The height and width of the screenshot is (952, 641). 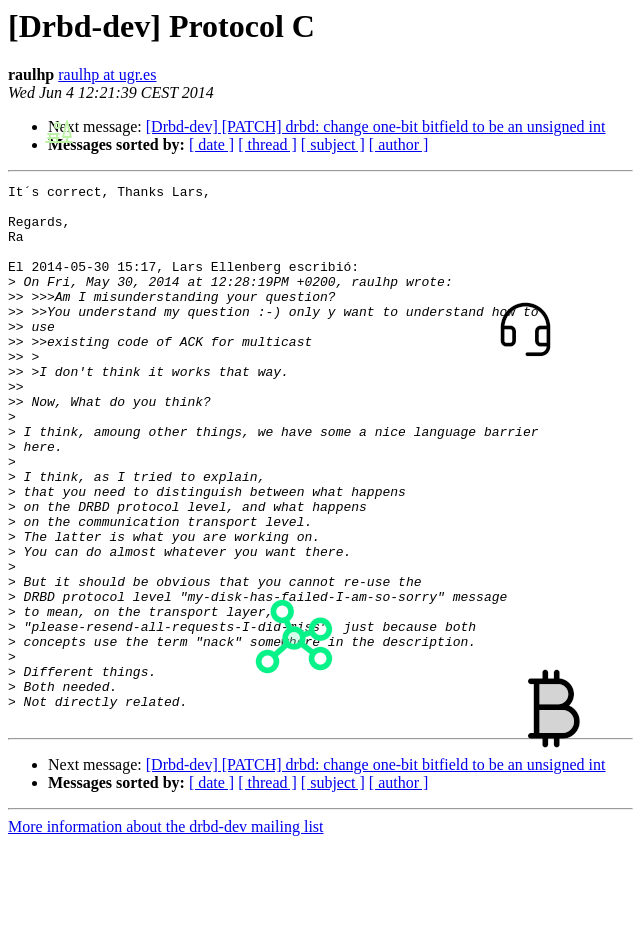 What do you see at coordinates (525, 327) in the screenshot?
I see `contact customer support` at bounding box center [525, 327].